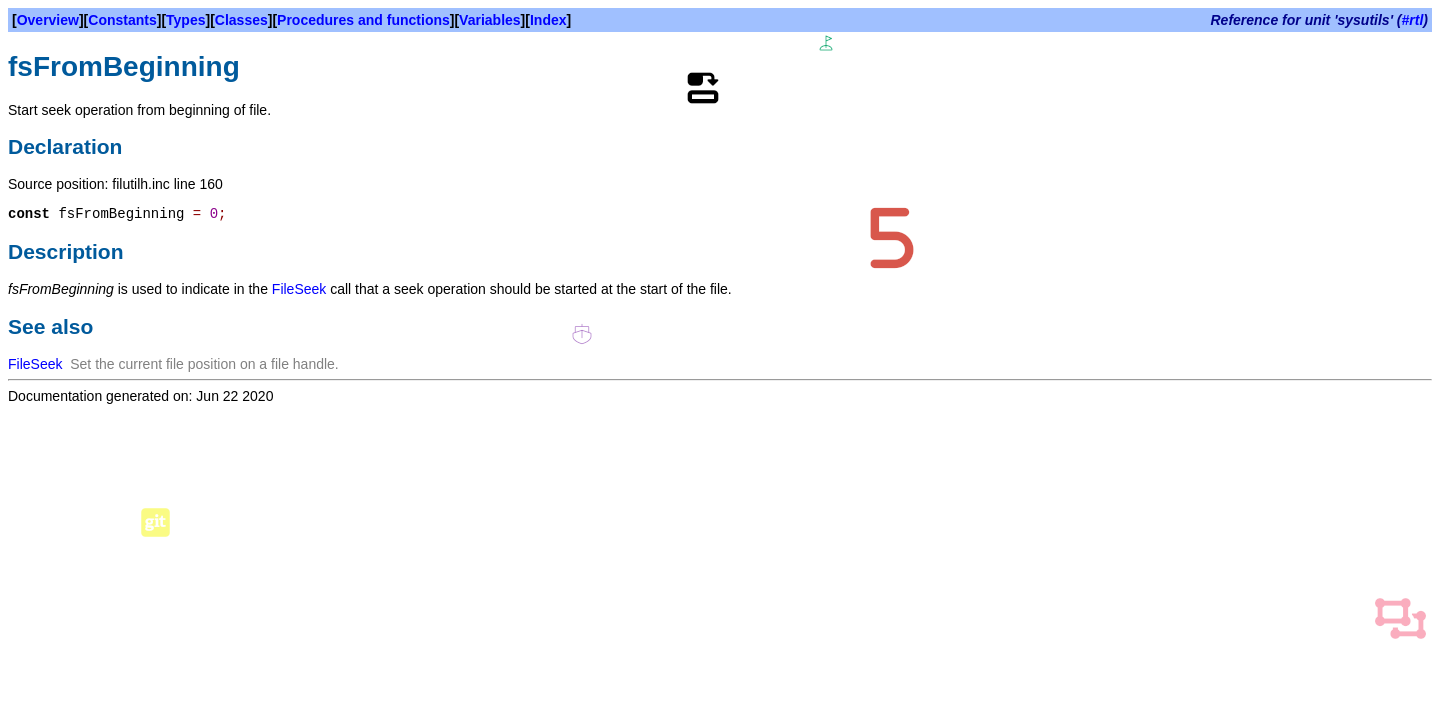  What do you see at coordinates (703, 88) in the screenshot?
I see `view predecessor tasks in a workflow` at bounding box center [703, 88].